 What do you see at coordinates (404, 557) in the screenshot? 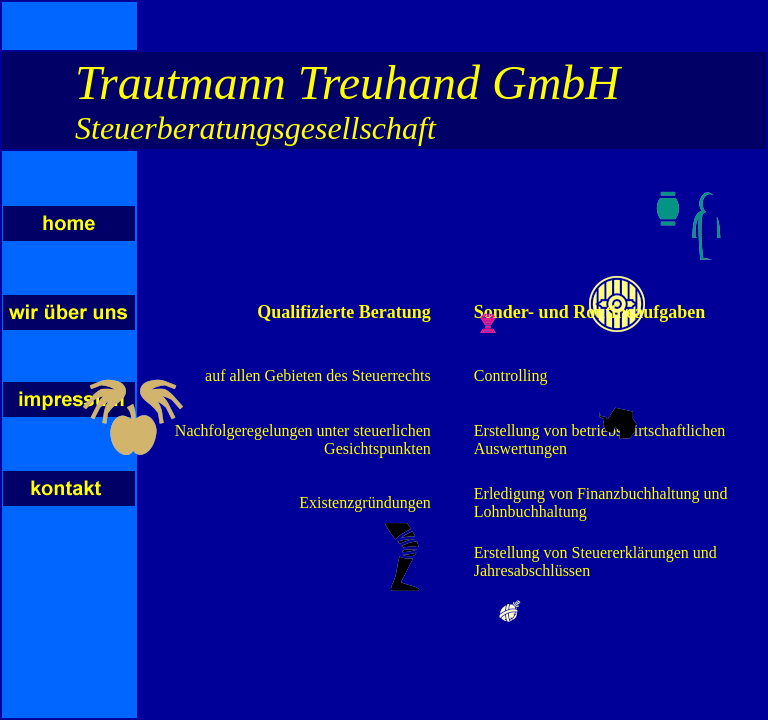
I see `view injury or recovery status` at bounding box center [404, 557].